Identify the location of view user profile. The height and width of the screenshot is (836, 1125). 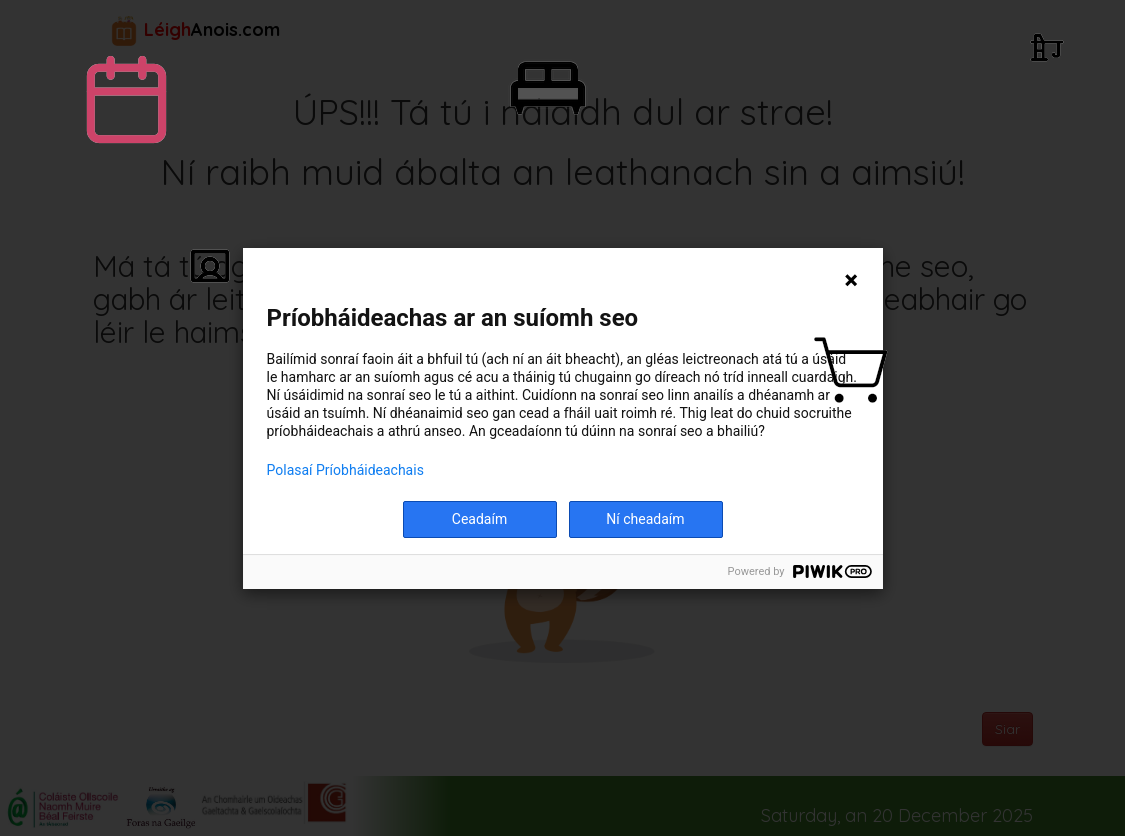
(210, 266).